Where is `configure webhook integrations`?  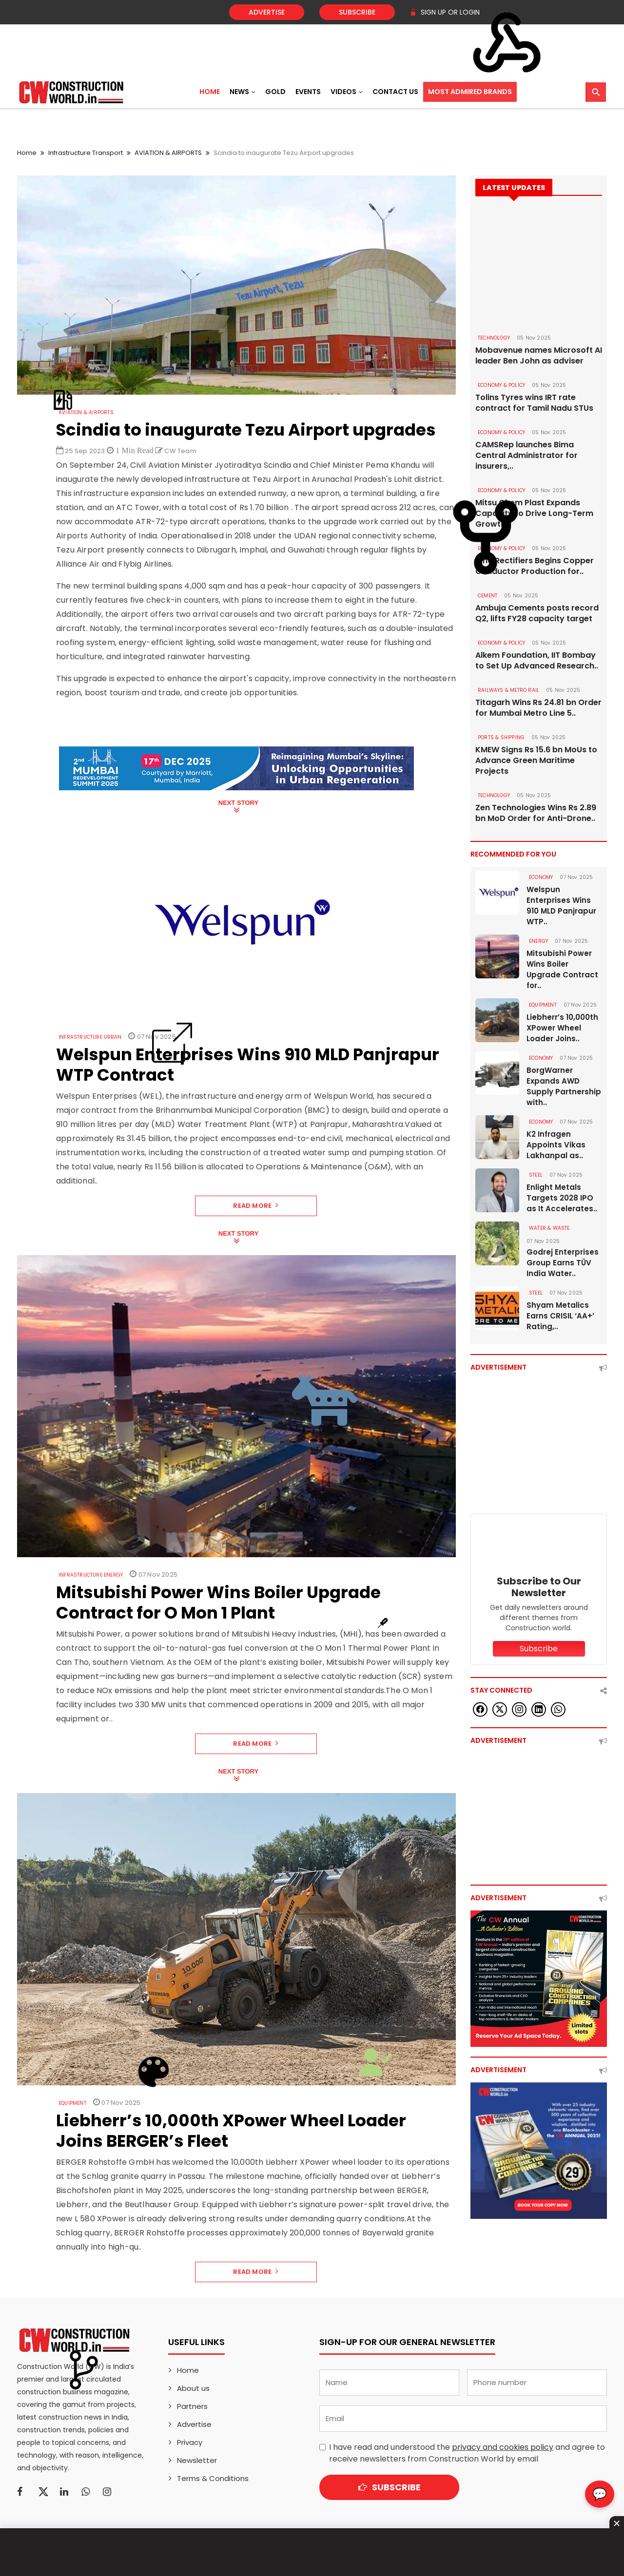
configure webhook integrations is located at coordinates (507, 45).